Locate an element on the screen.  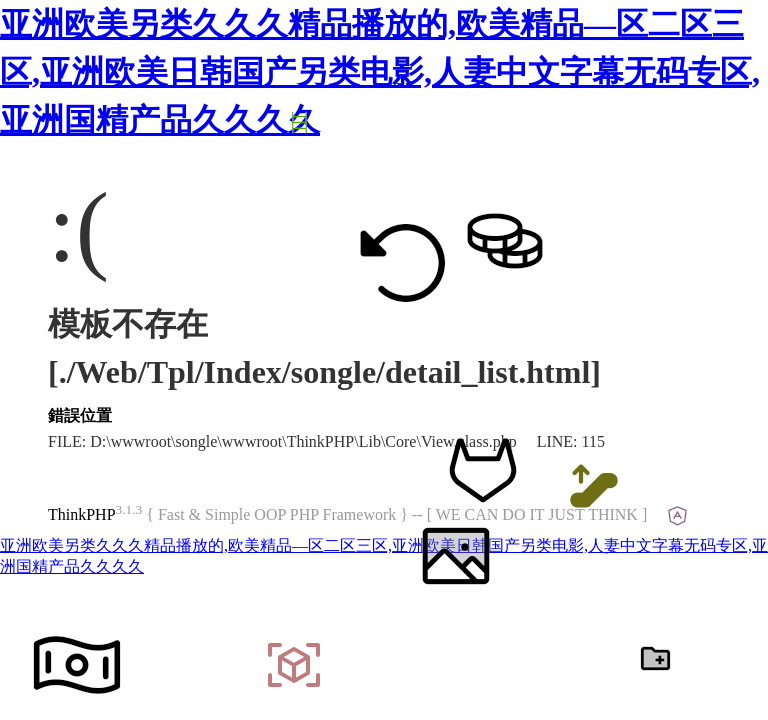
view payment or transaction history is located at coordinates (77, 665).